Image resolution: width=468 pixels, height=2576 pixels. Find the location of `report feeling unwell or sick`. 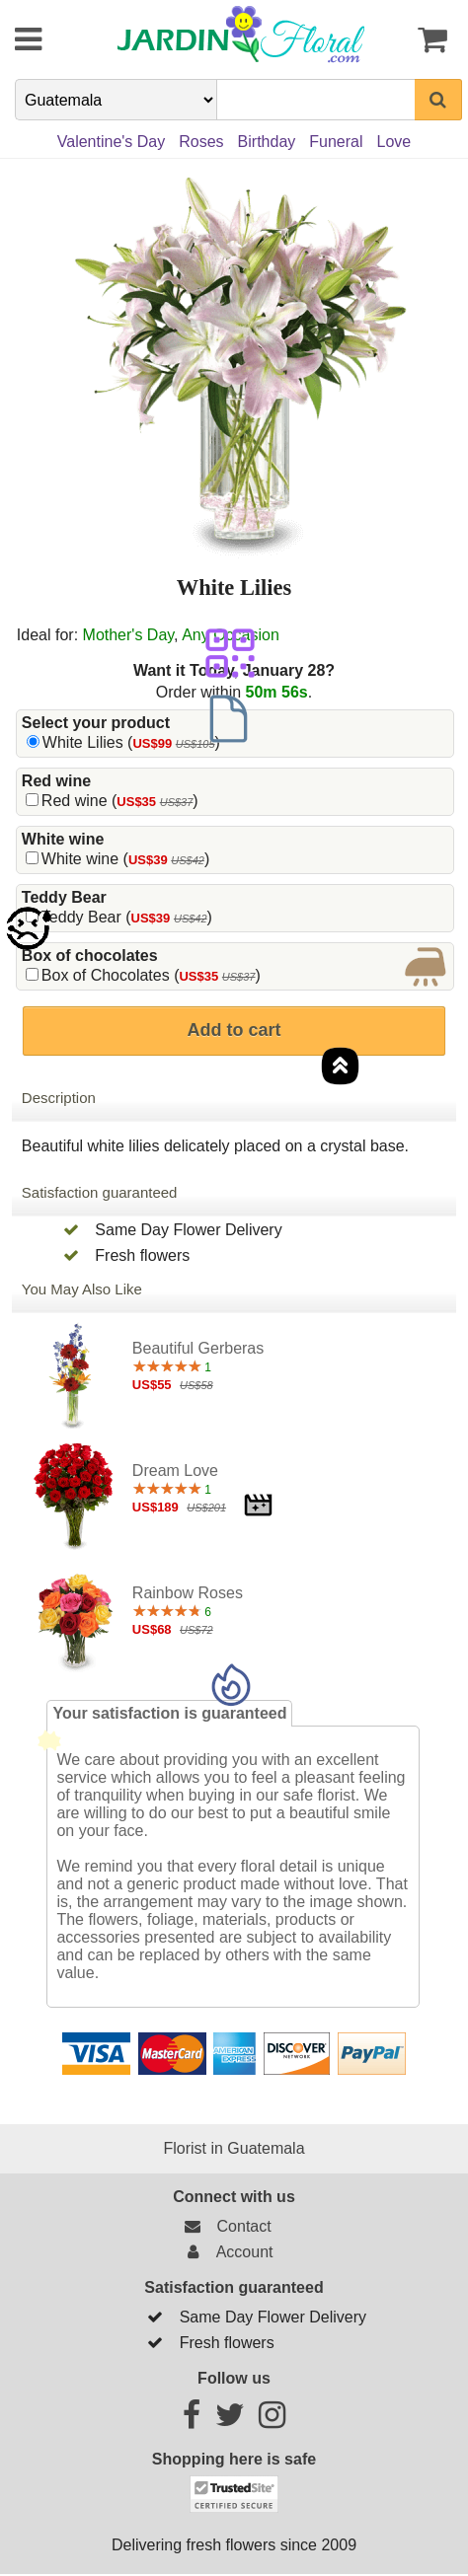

report feeling unwell or sick is located at coordinates (28, 928).